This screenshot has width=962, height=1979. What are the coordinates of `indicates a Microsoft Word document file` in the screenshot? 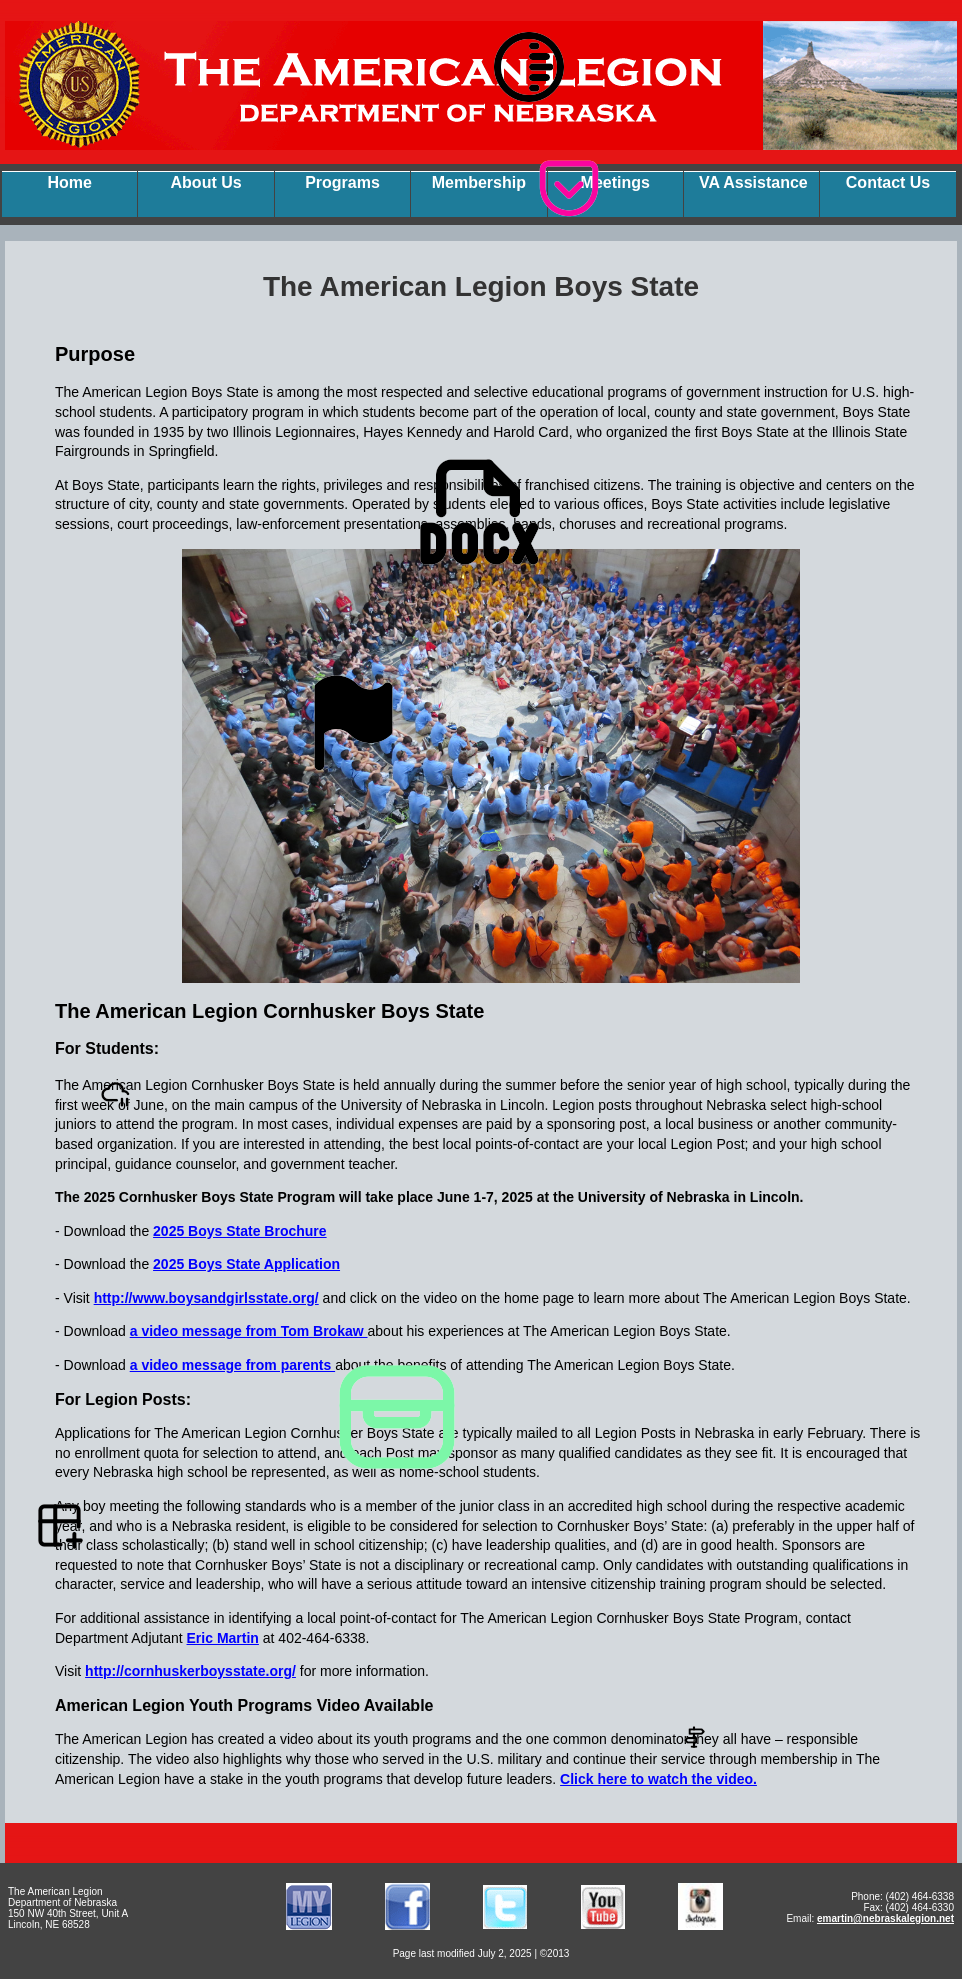 It's located at (478, 512).